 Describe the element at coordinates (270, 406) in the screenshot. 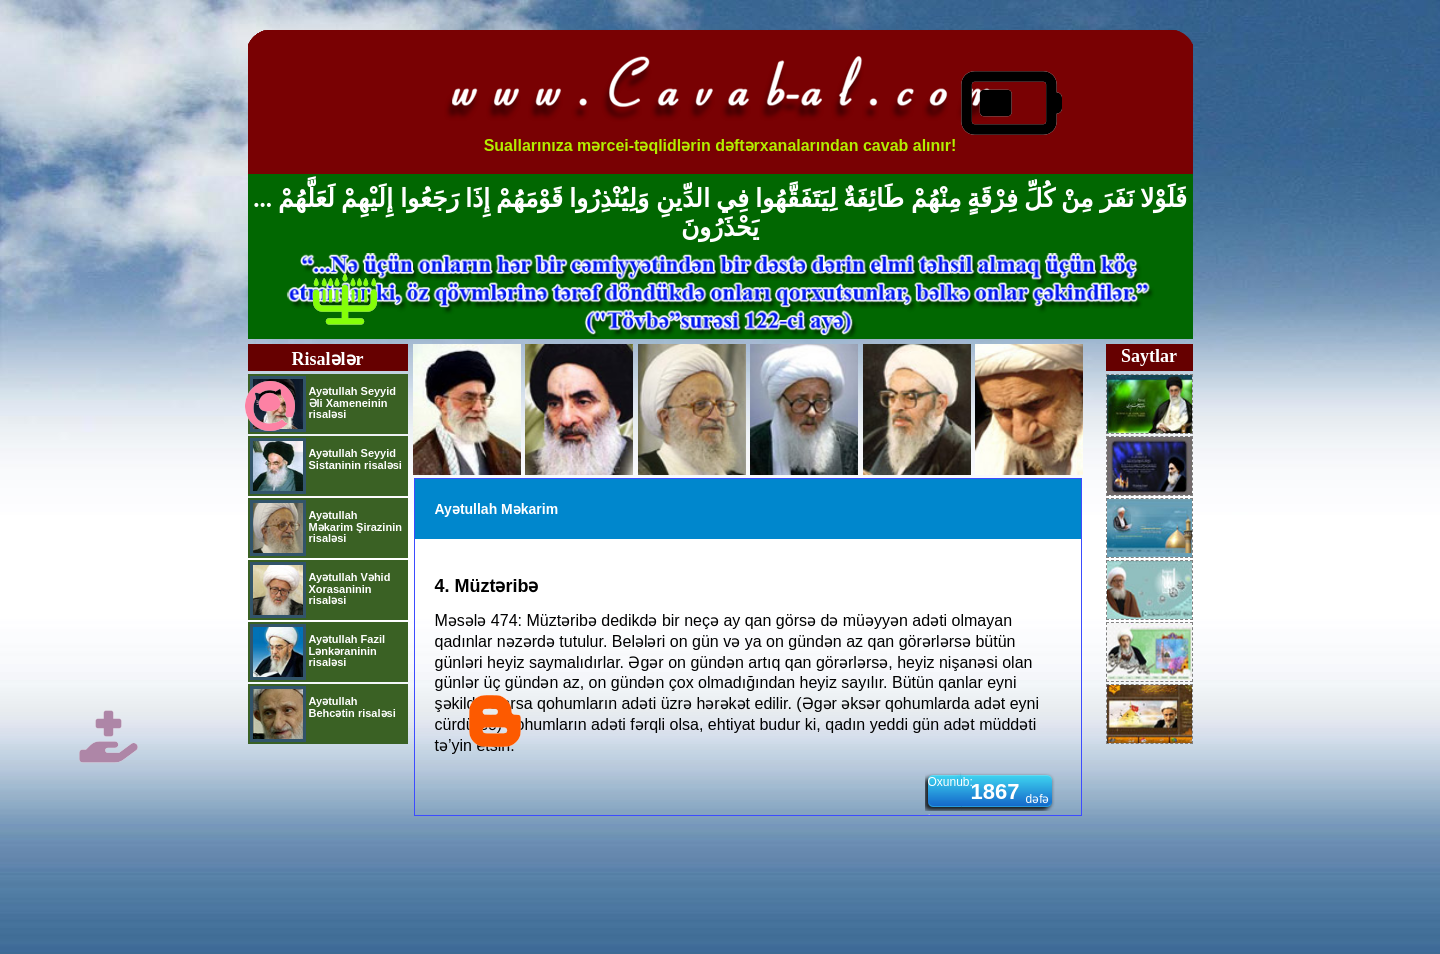

I see `visit qiita developer community` at that location.